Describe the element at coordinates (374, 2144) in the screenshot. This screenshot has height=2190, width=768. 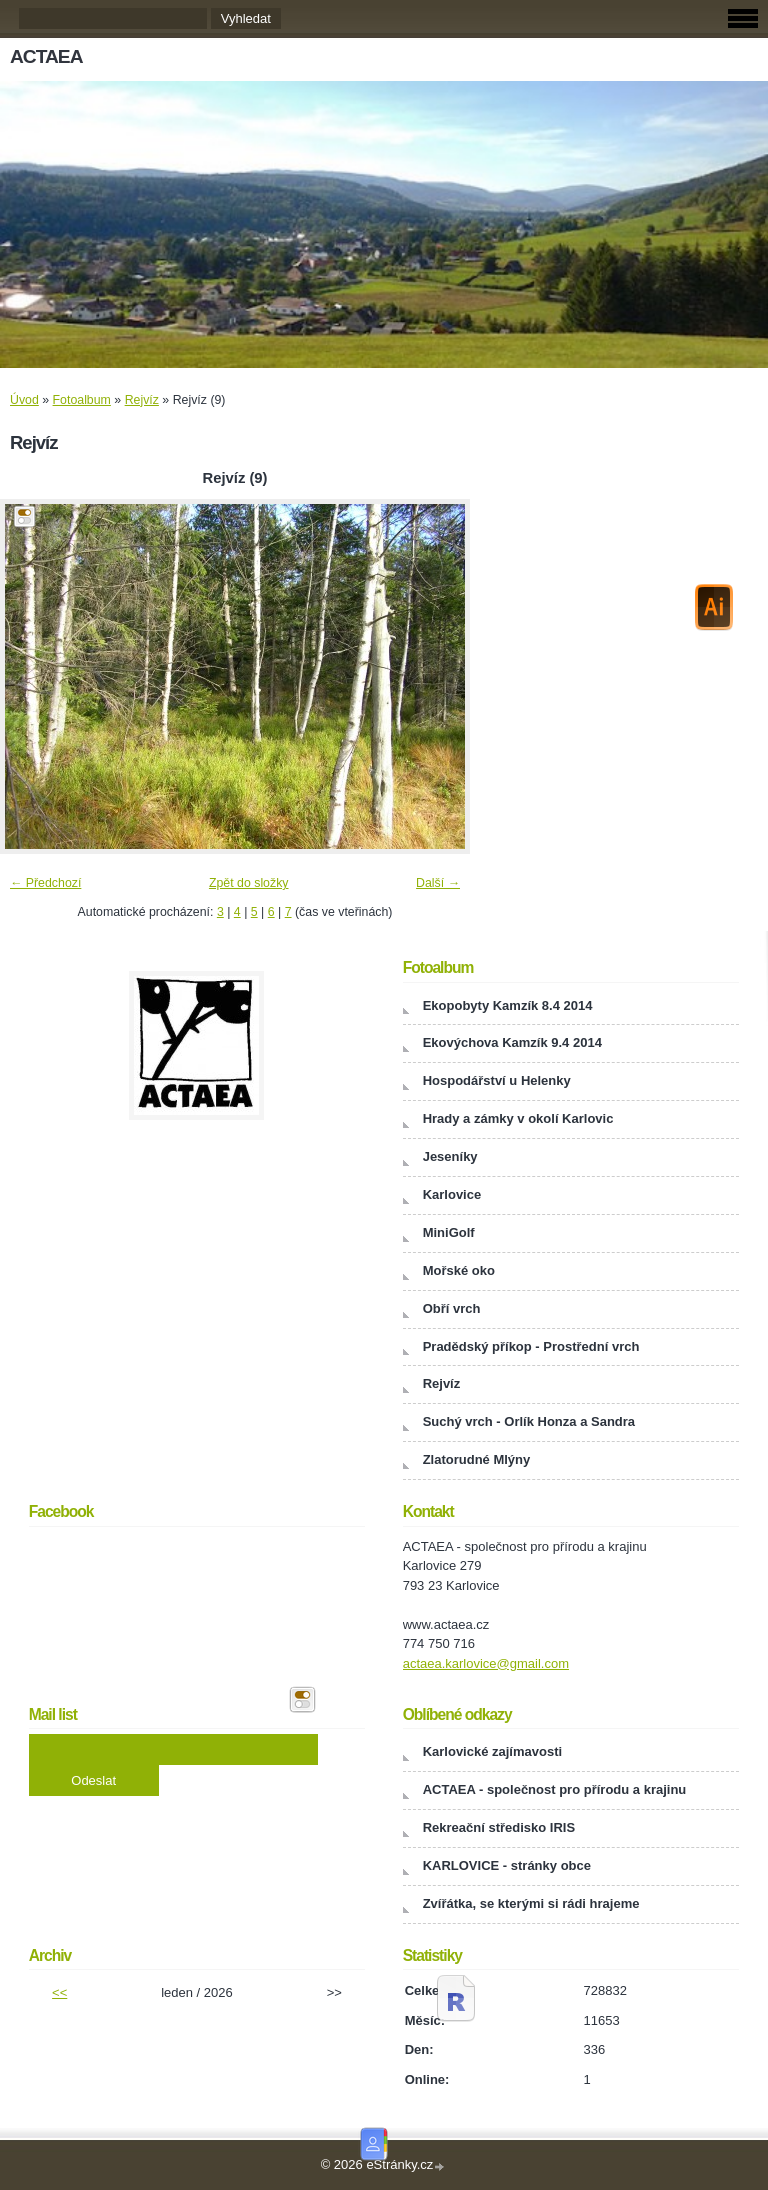
I see `open the contacts app` at that location.